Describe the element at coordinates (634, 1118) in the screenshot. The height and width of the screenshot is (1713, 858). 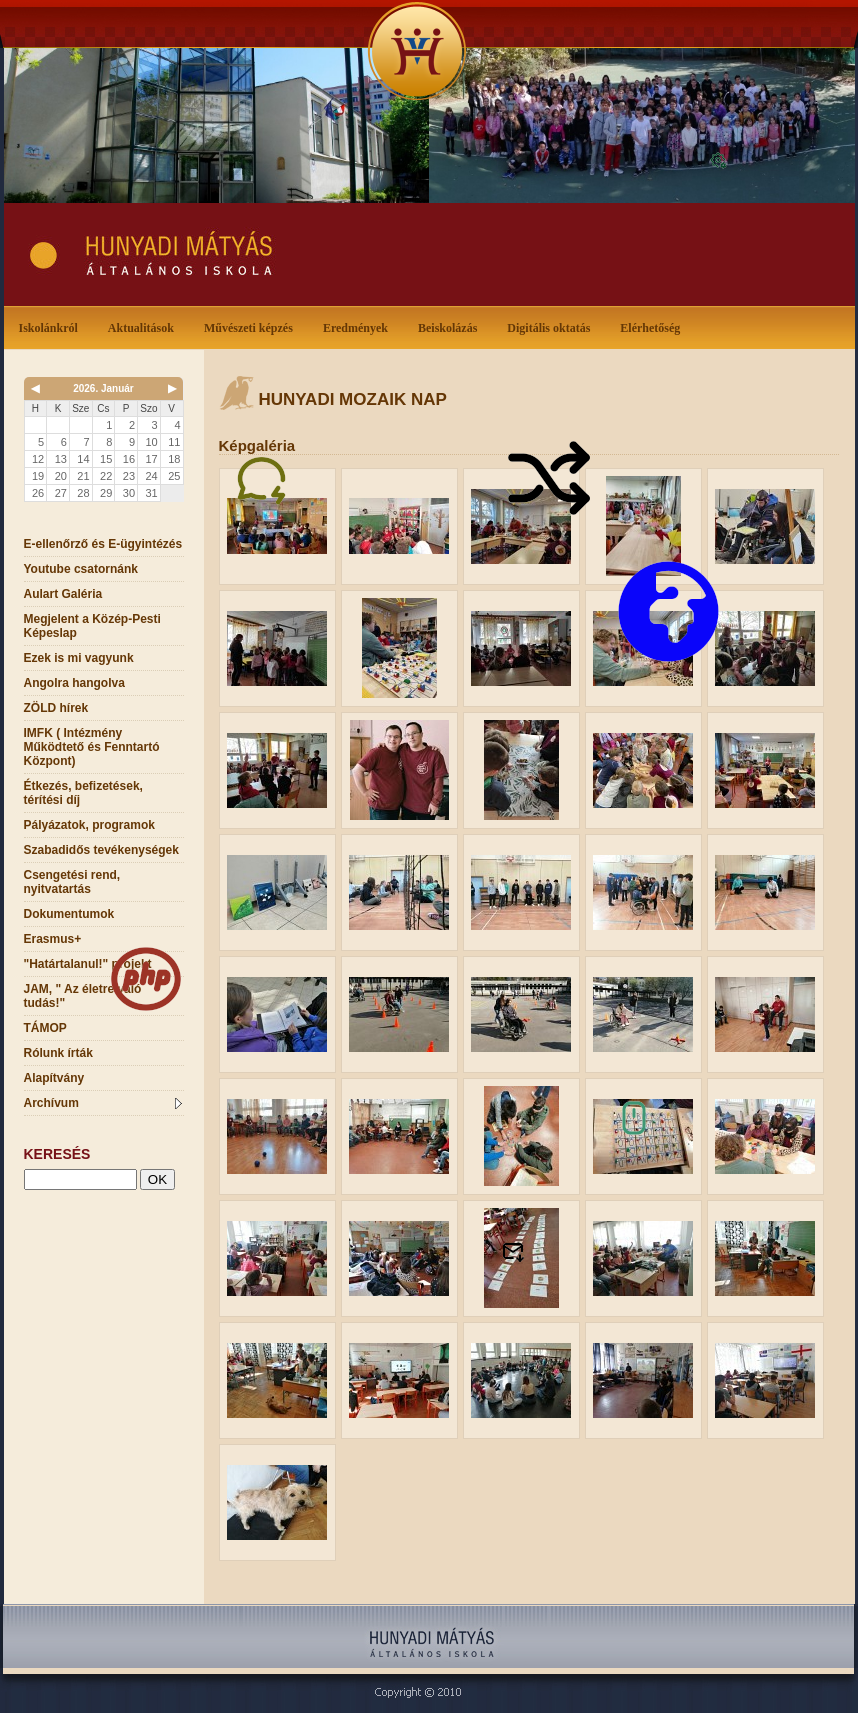
I see `mouse input device settings` at that location.